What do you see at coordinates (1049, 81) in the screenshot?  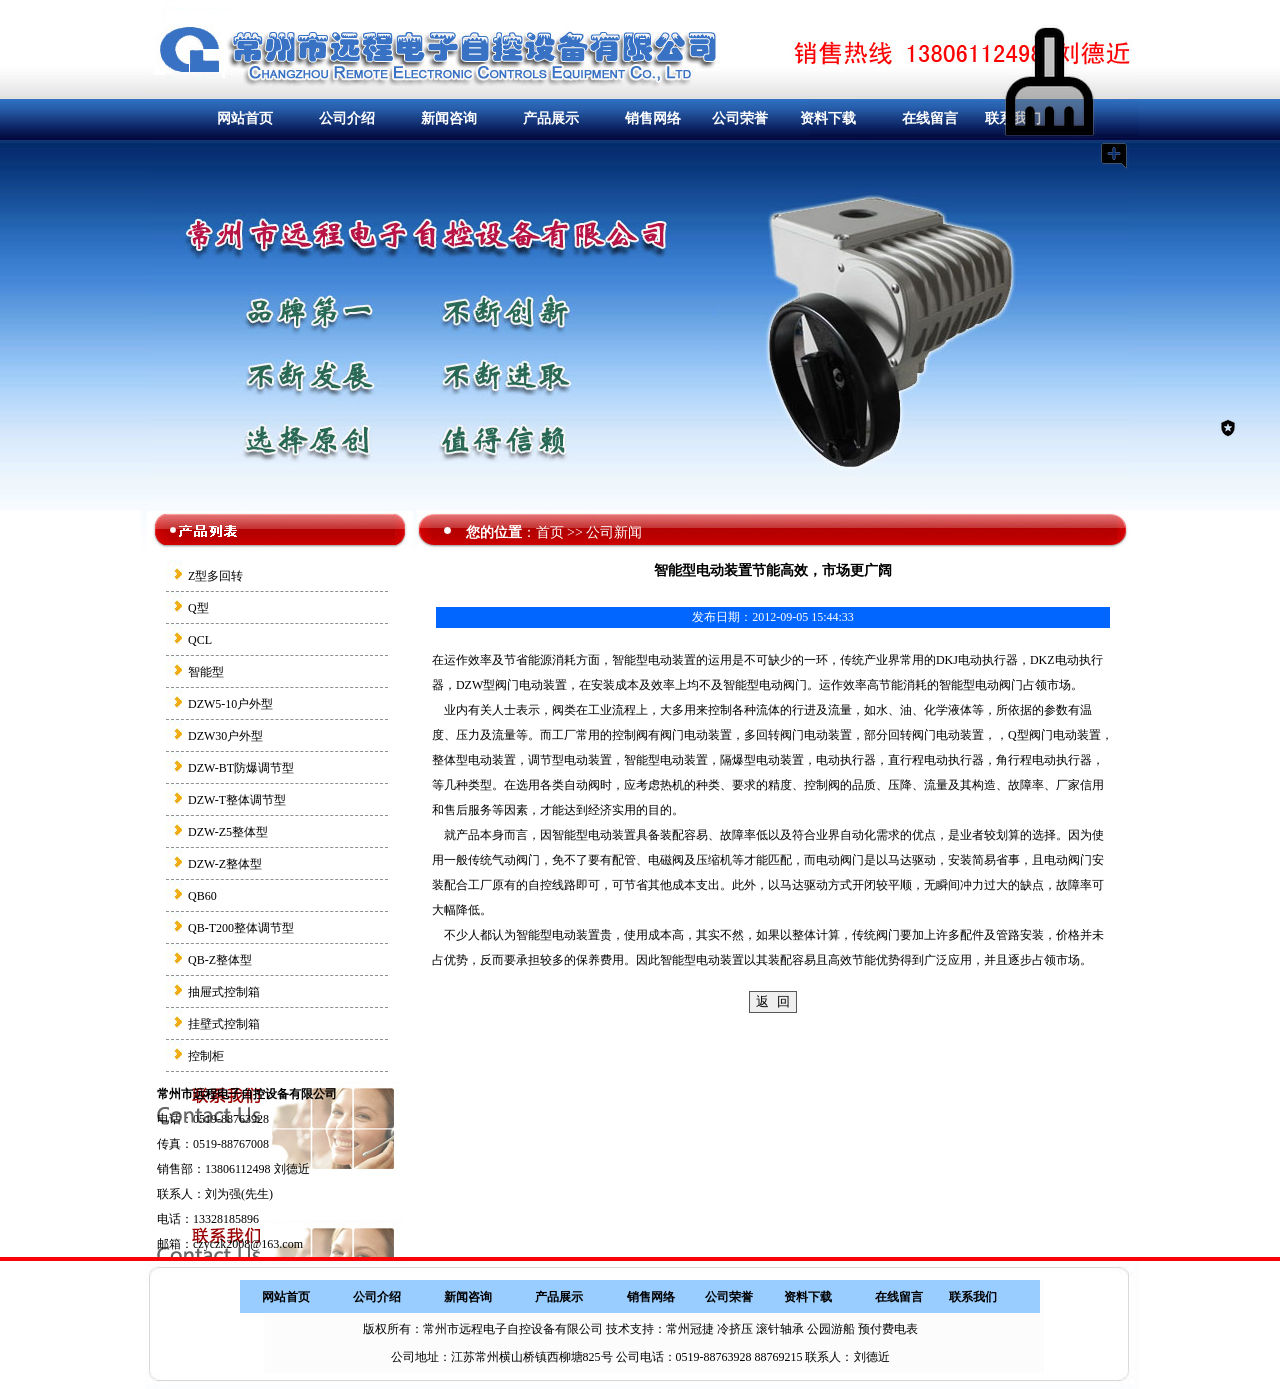 I see `access cleaning or housekeeping services` at bounding box center [1049, 81].